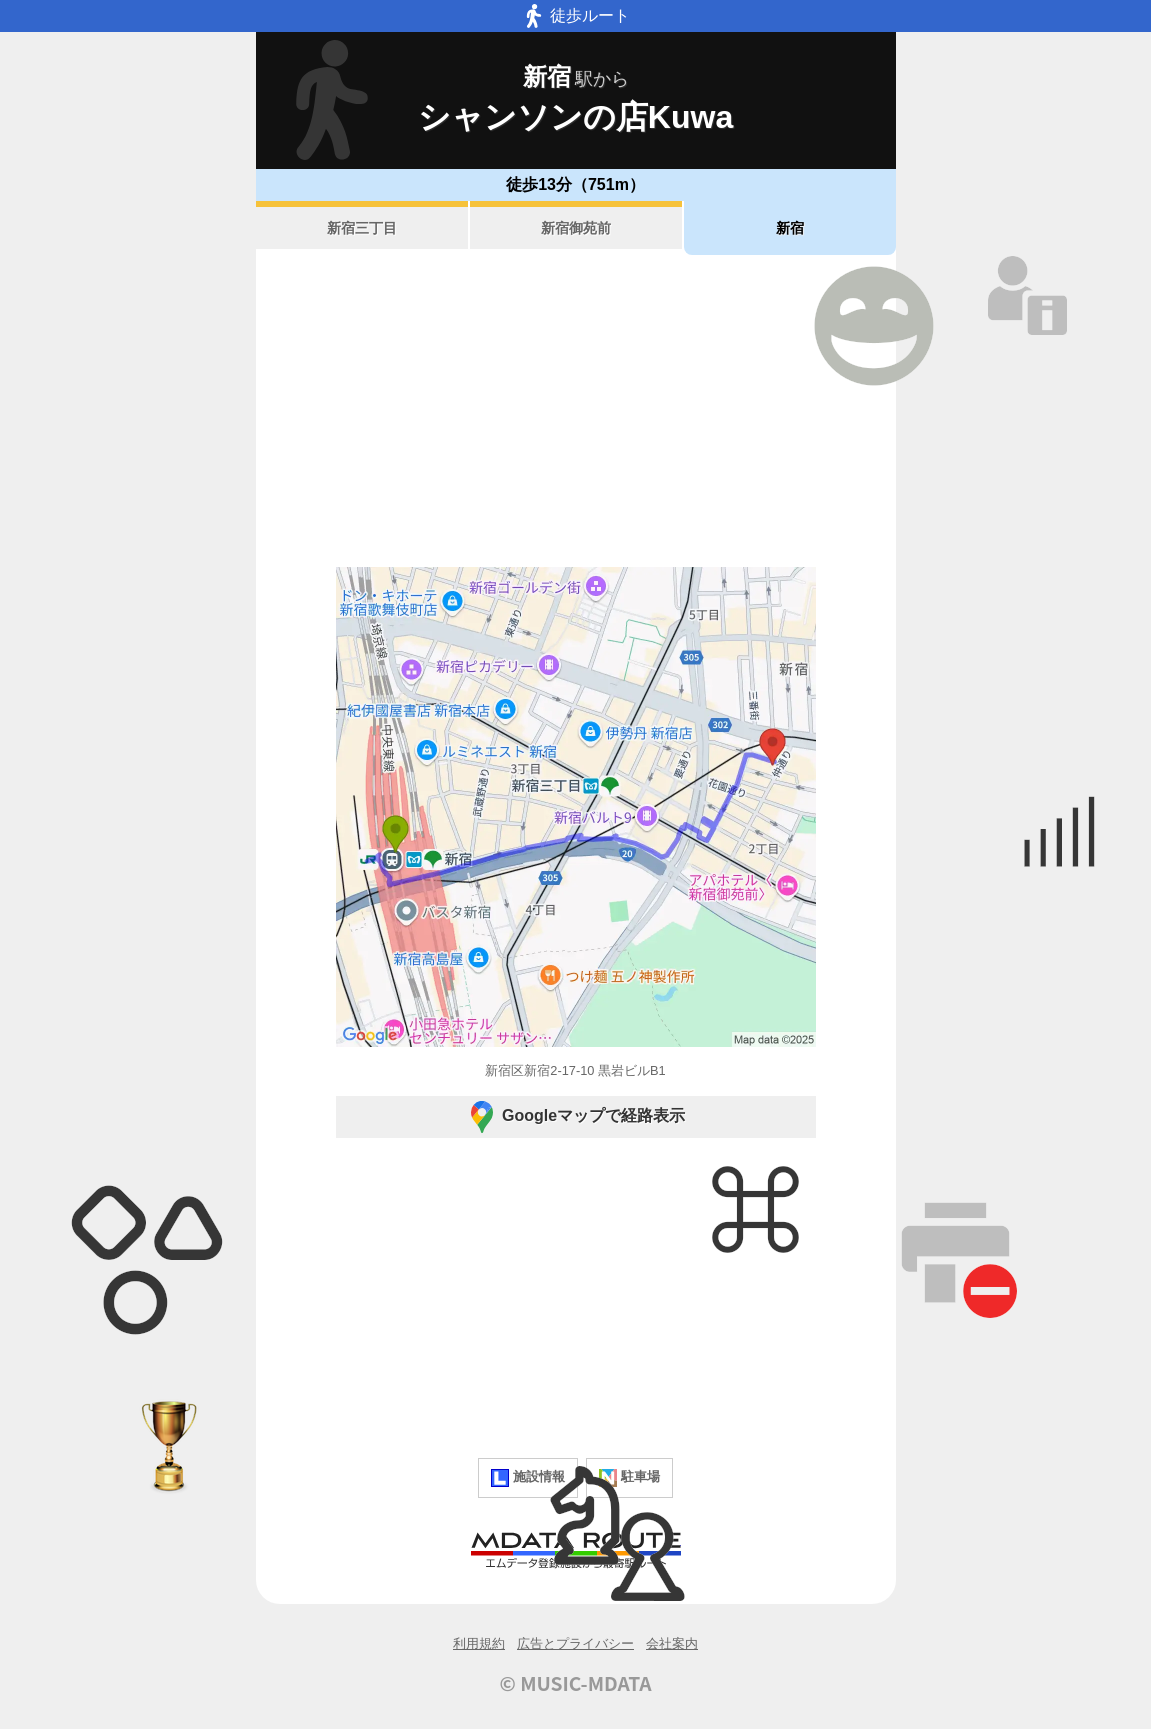  What do you see at coordinates (172, 1446) in the screenshot?
I see `indicates third place or bronze-tier achievement` at bounding box center [172, 1446].